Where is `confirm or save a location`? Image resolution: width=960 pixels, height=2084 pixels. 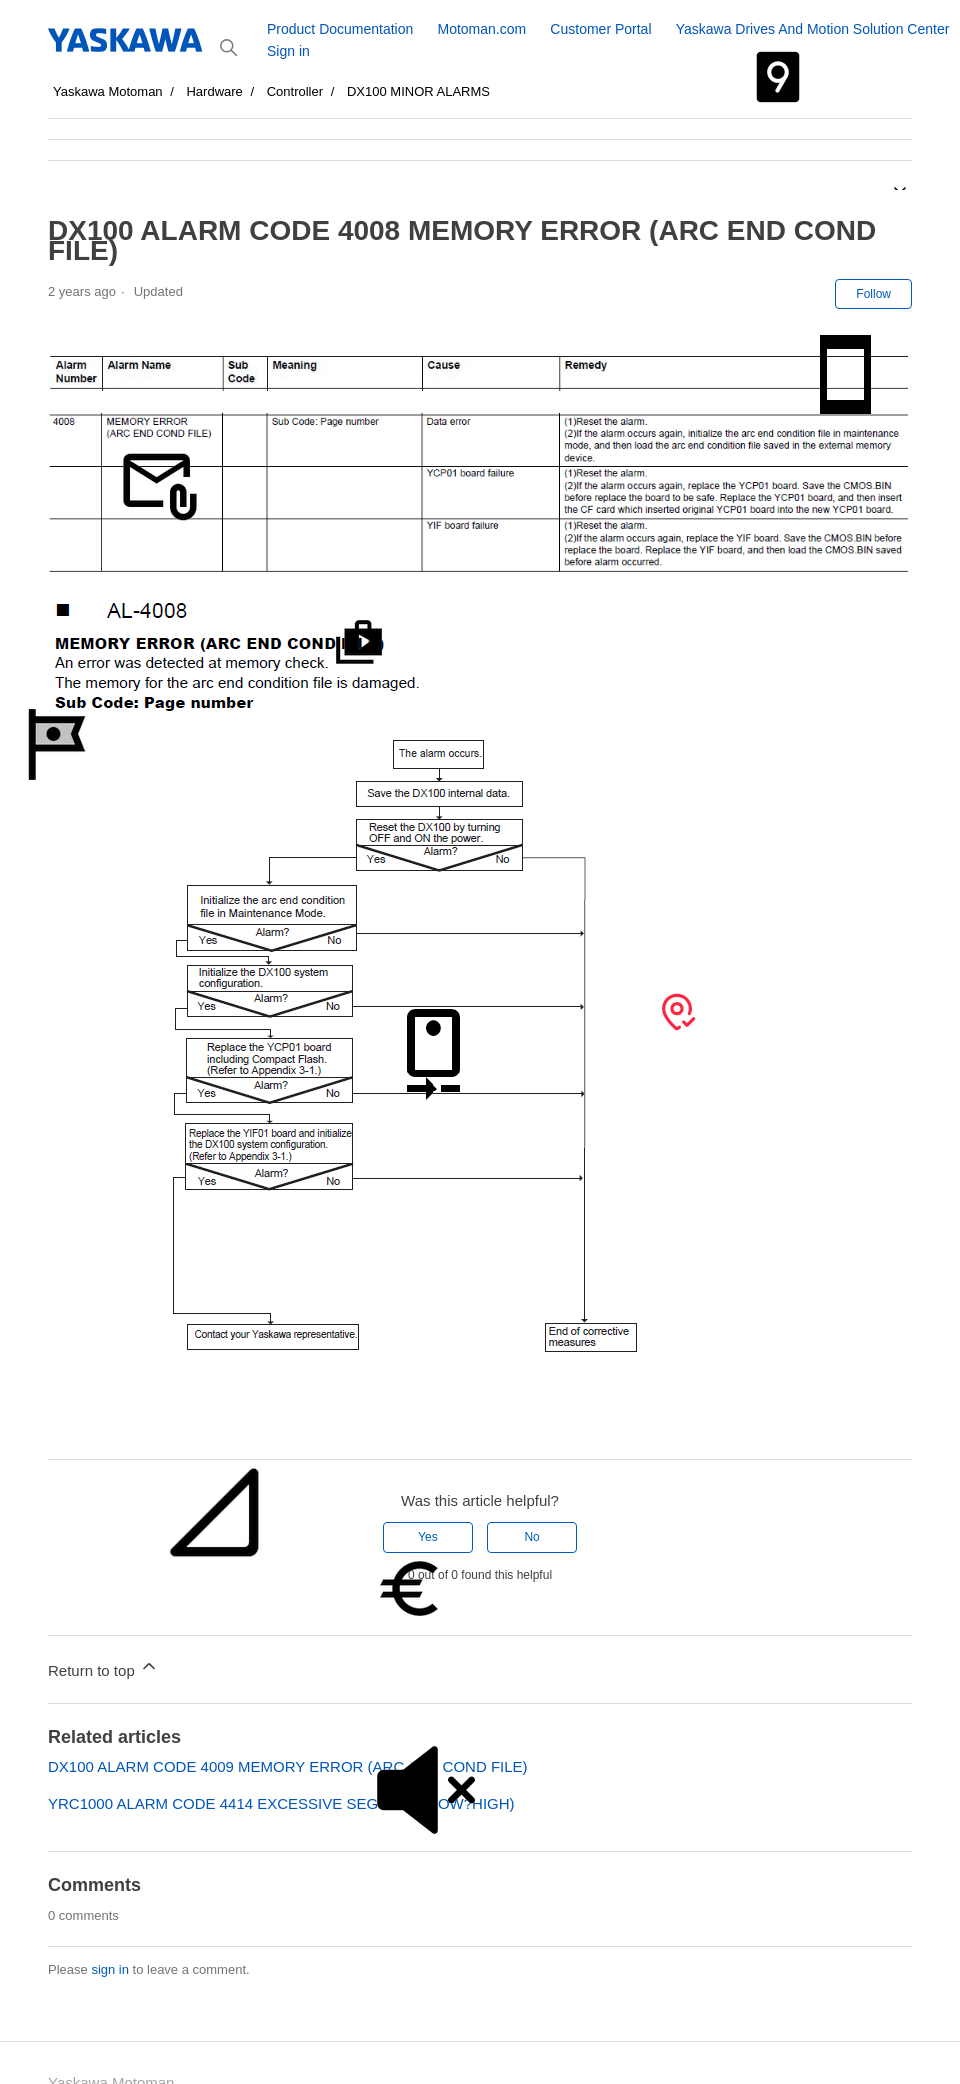 confirm or save a location is located at coordinates (677, 1012).